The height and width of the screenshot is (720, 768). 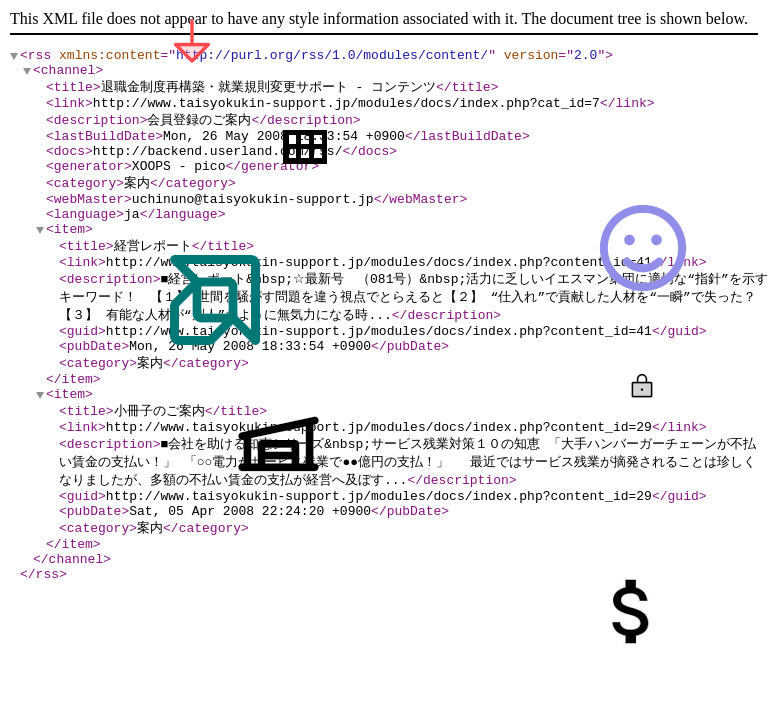 What do you see at coordinates (304, 148) in the screenshot?
I see `switch to grid view` at bounding box center [304, 148].